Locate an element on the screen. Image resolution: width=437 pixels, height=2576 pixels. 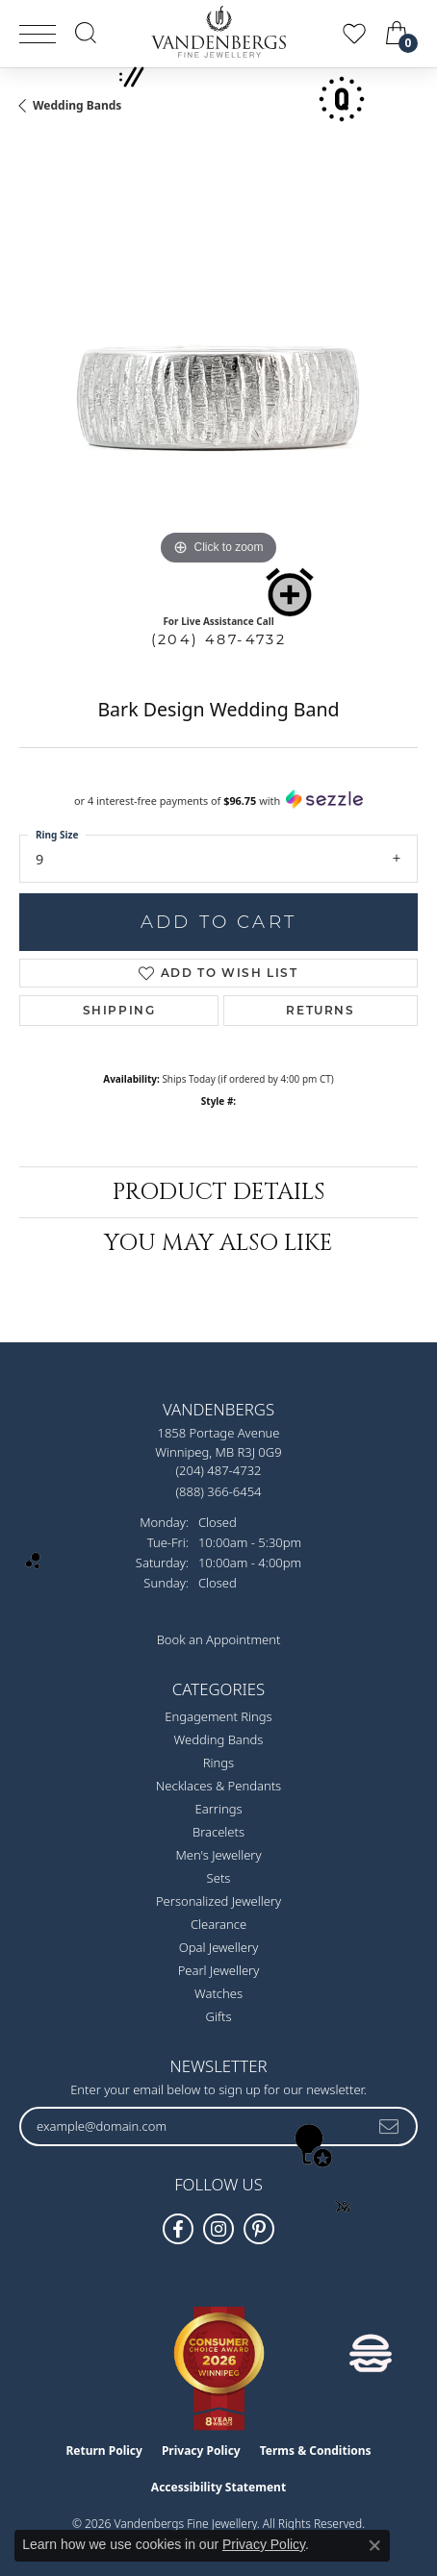
access food or restaurant options is located at coordinates (371, 2354).